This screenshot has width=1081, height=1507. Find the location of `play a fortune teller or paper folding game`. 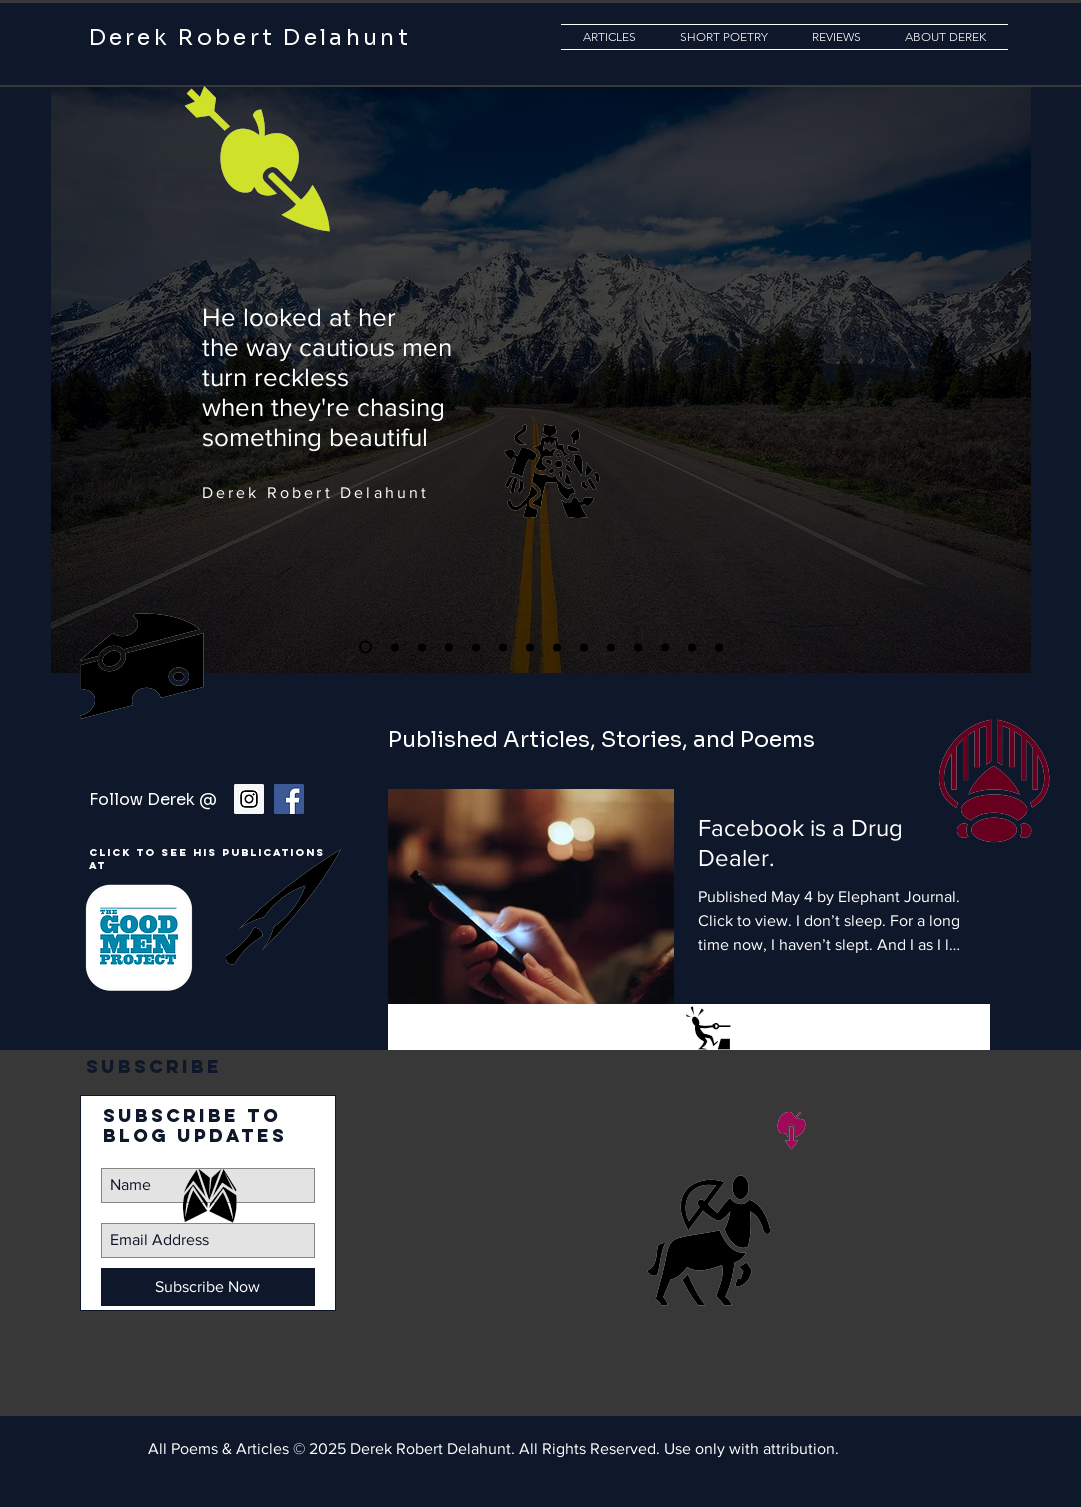

play a fortune teller or paper folding game is located at coordinates (209, 1195).